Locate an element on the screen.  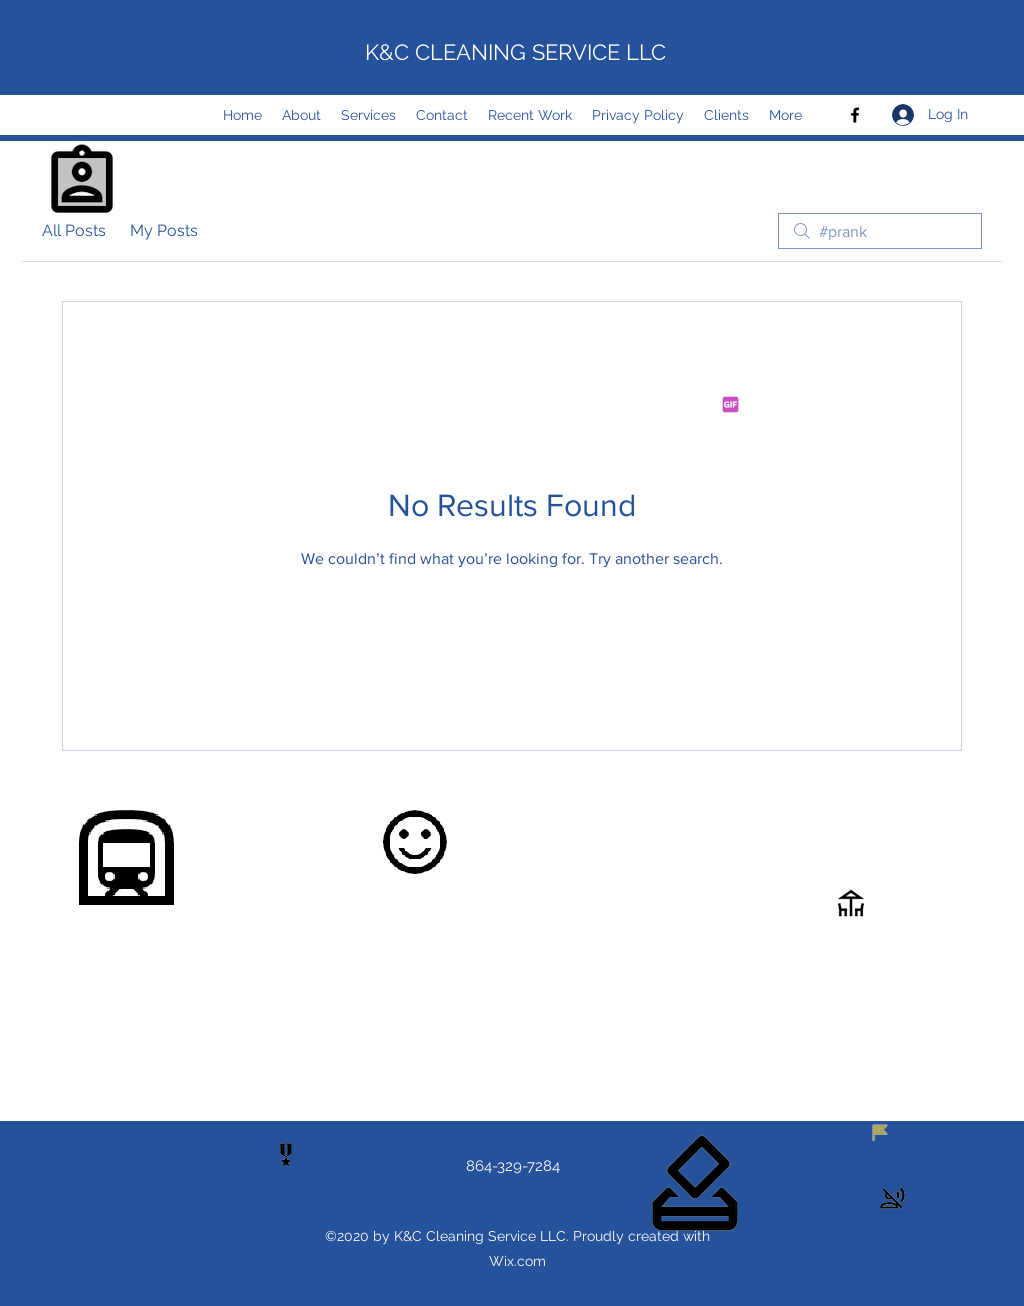
insert a GIF into your message is located at coordinates (730, 404).